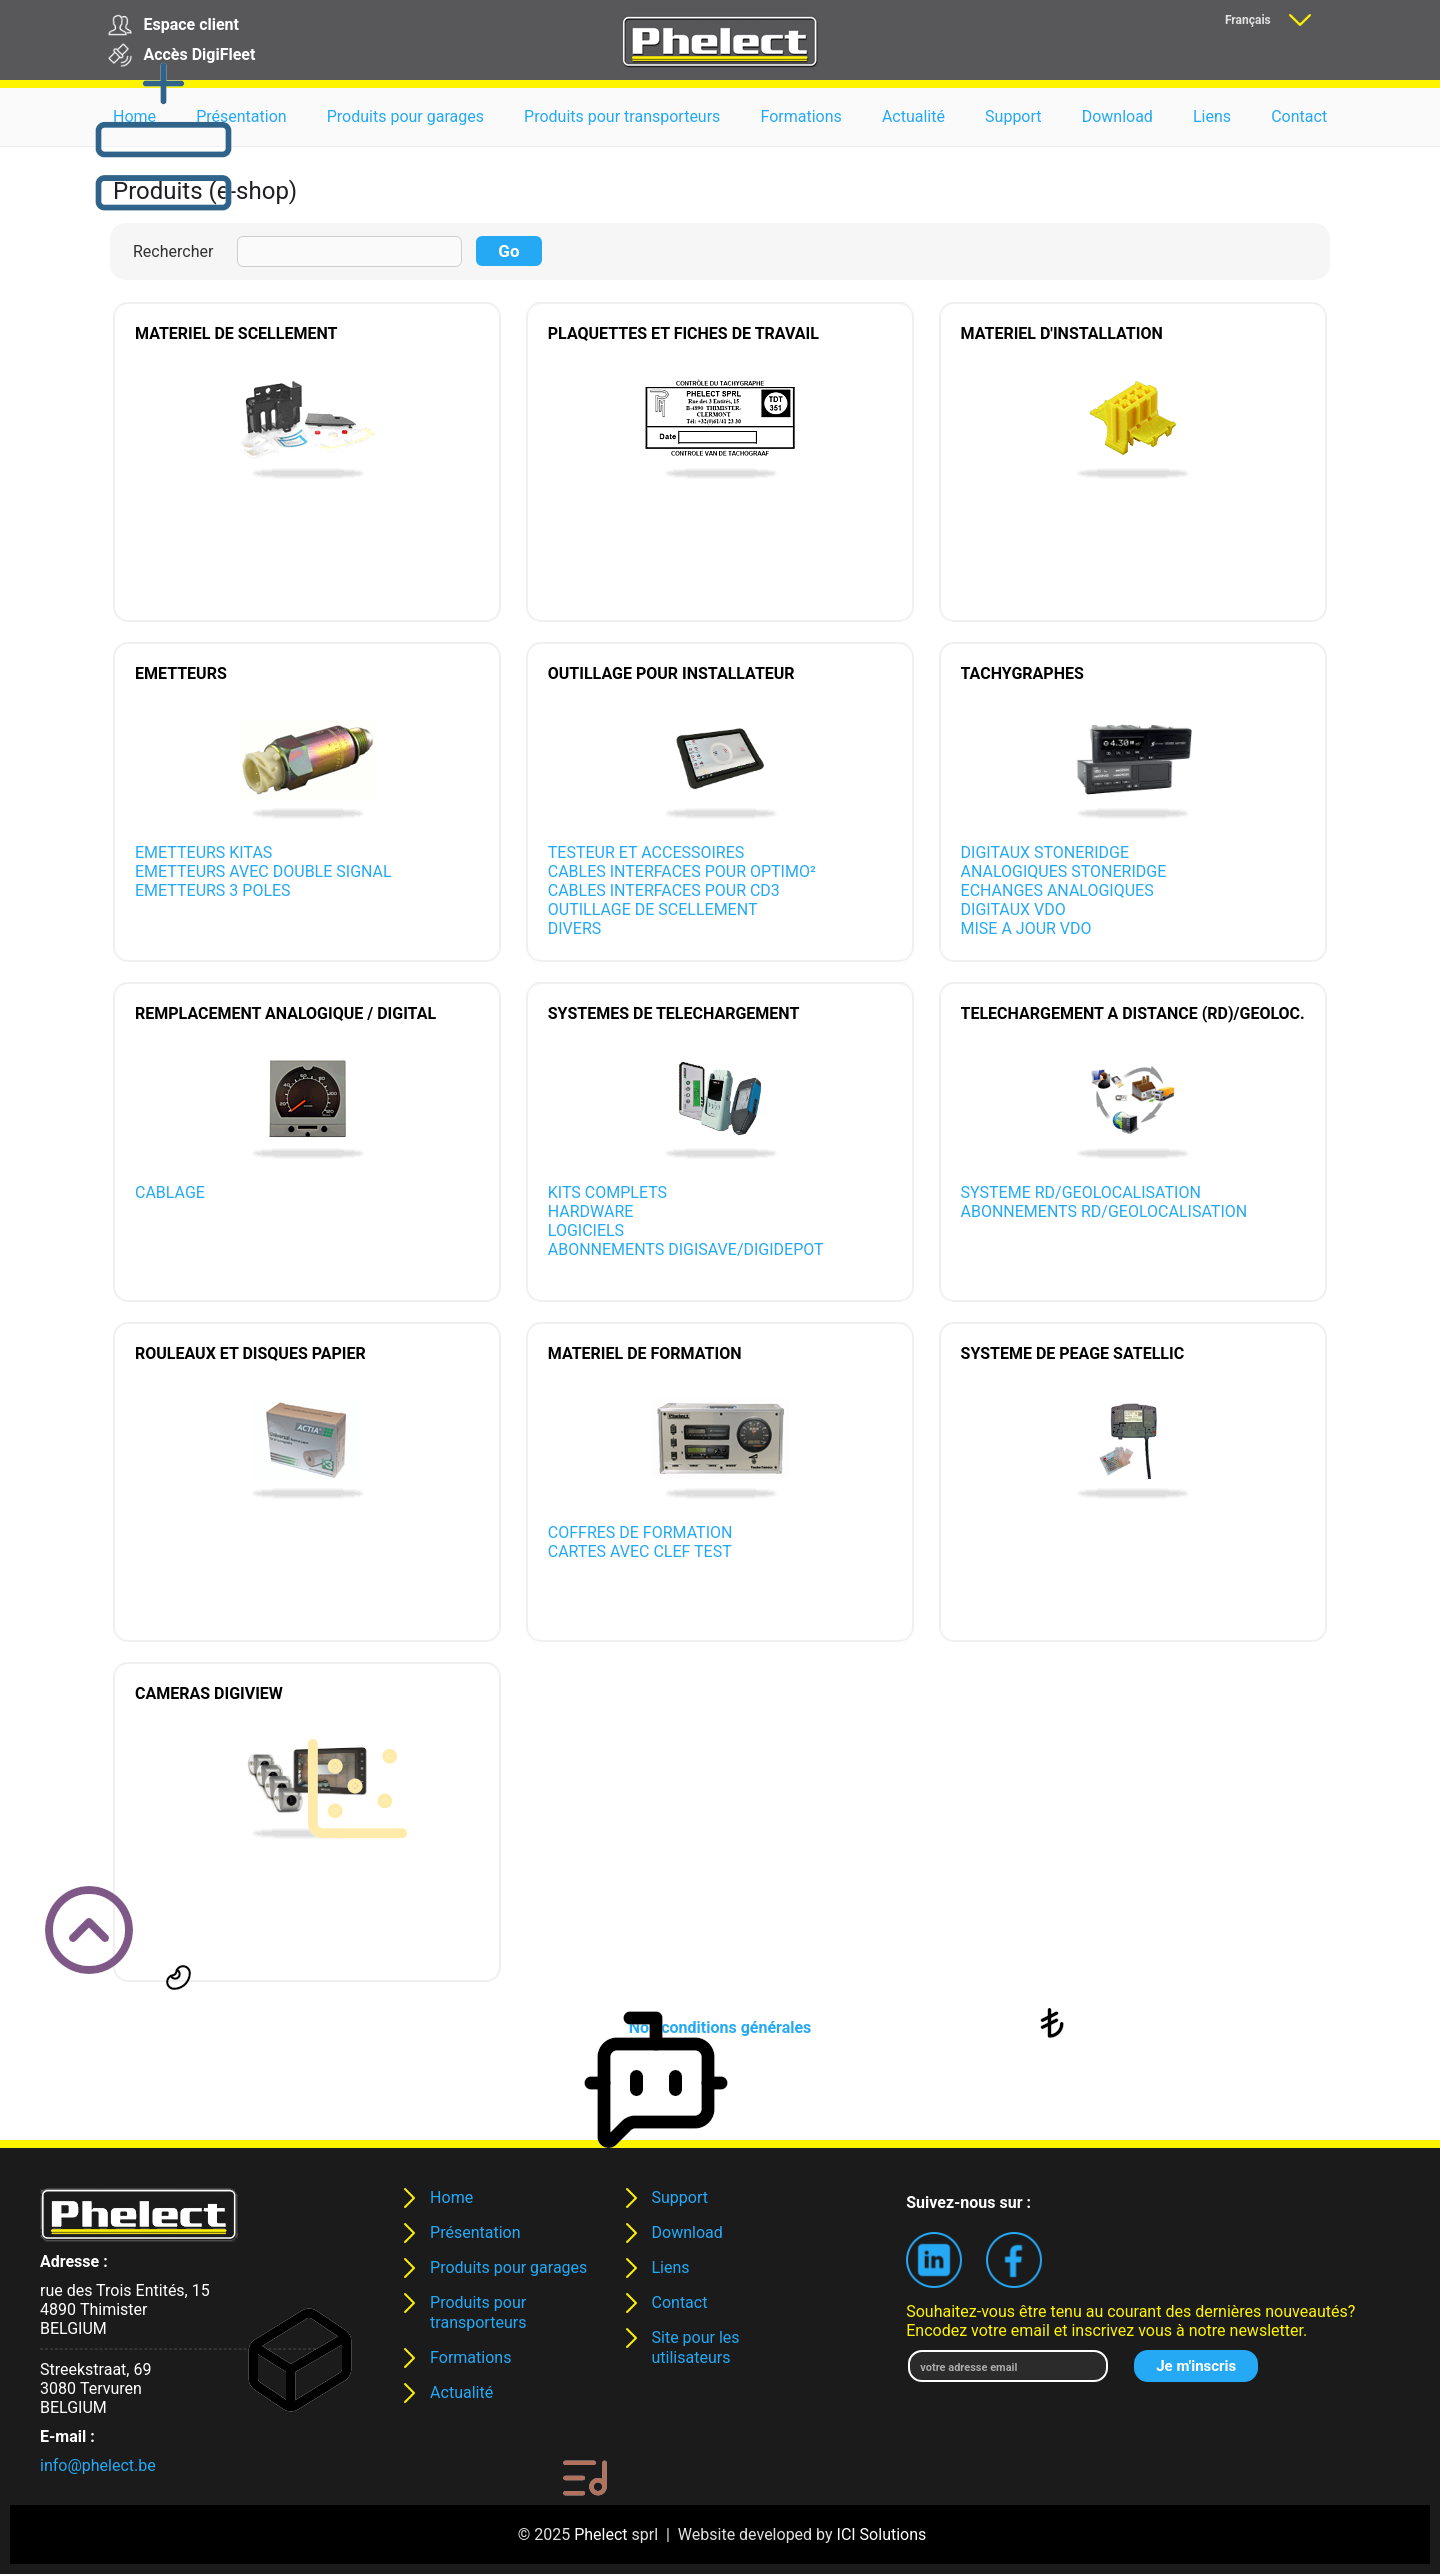 The width and height of the screenshot is (1440, 2574). What do you see at coordinates (300, 2360) in the screenshot?
I see `view 3D object or model` at bounding box center [300, 2360].